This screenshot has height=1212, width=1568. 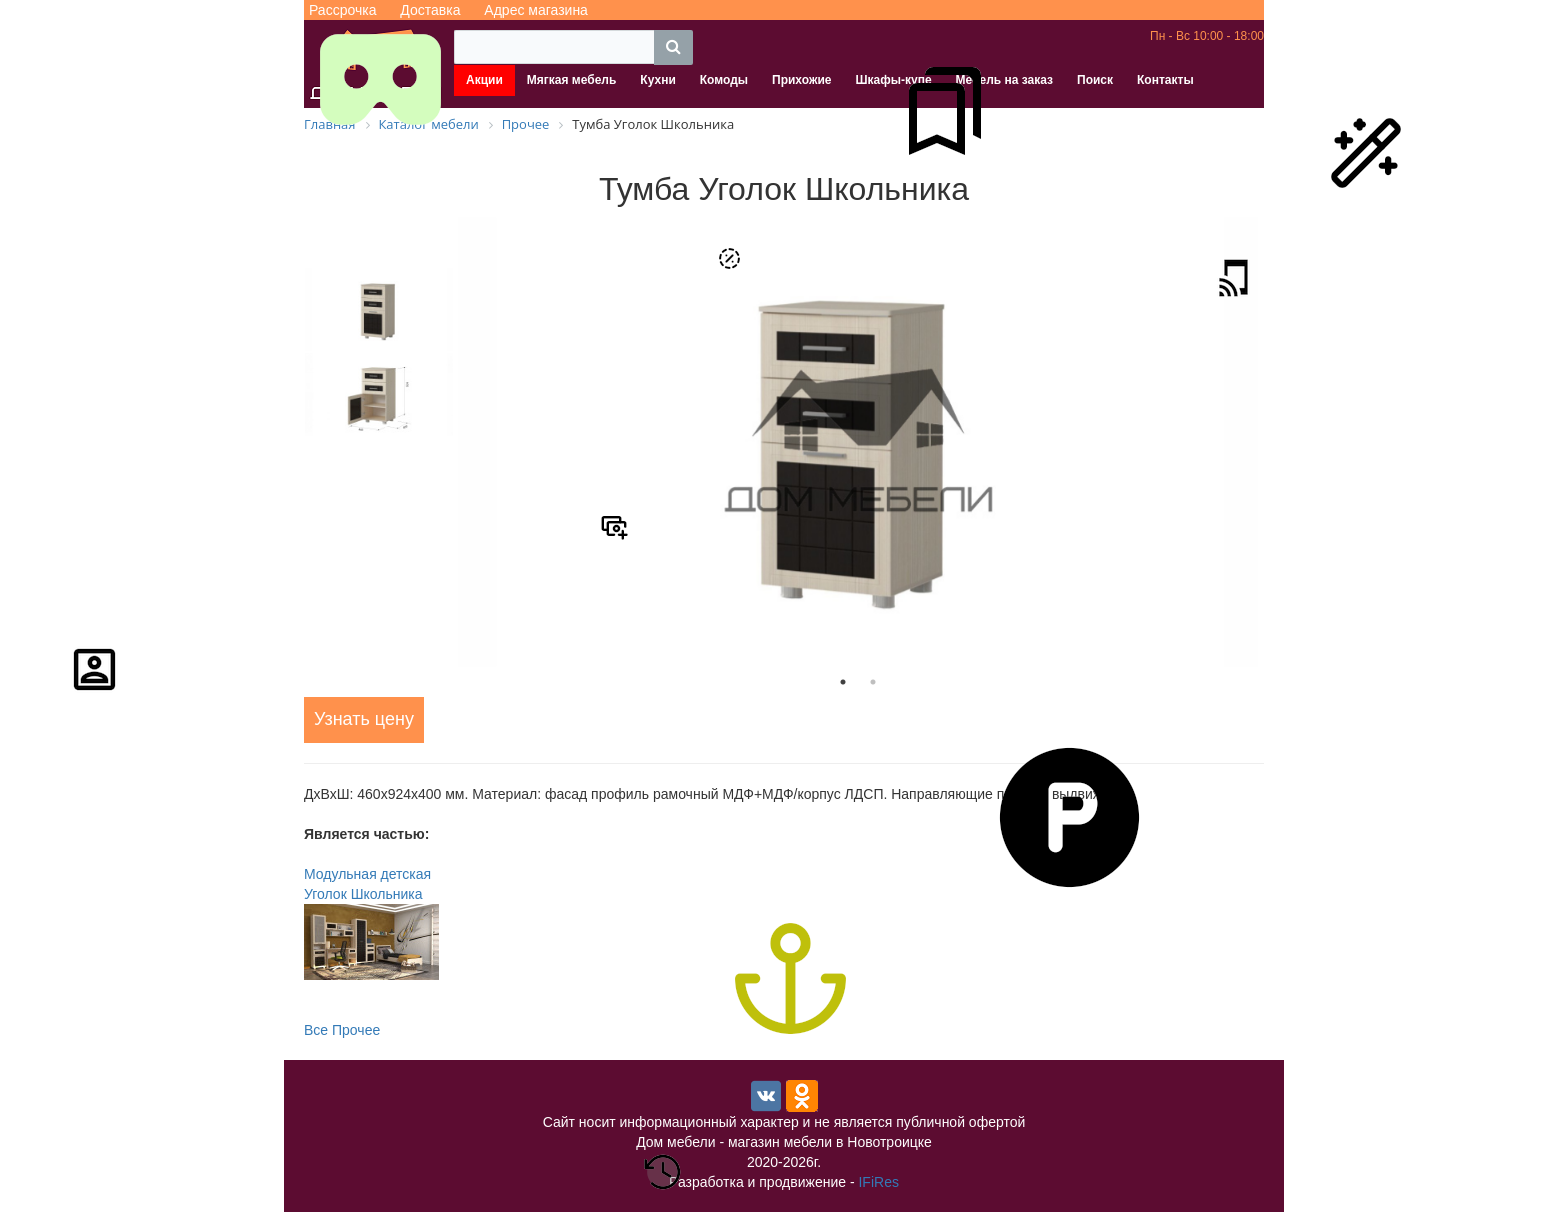 I want to click on indicates a discount or promotion in progress, so click(x=729, y=258).